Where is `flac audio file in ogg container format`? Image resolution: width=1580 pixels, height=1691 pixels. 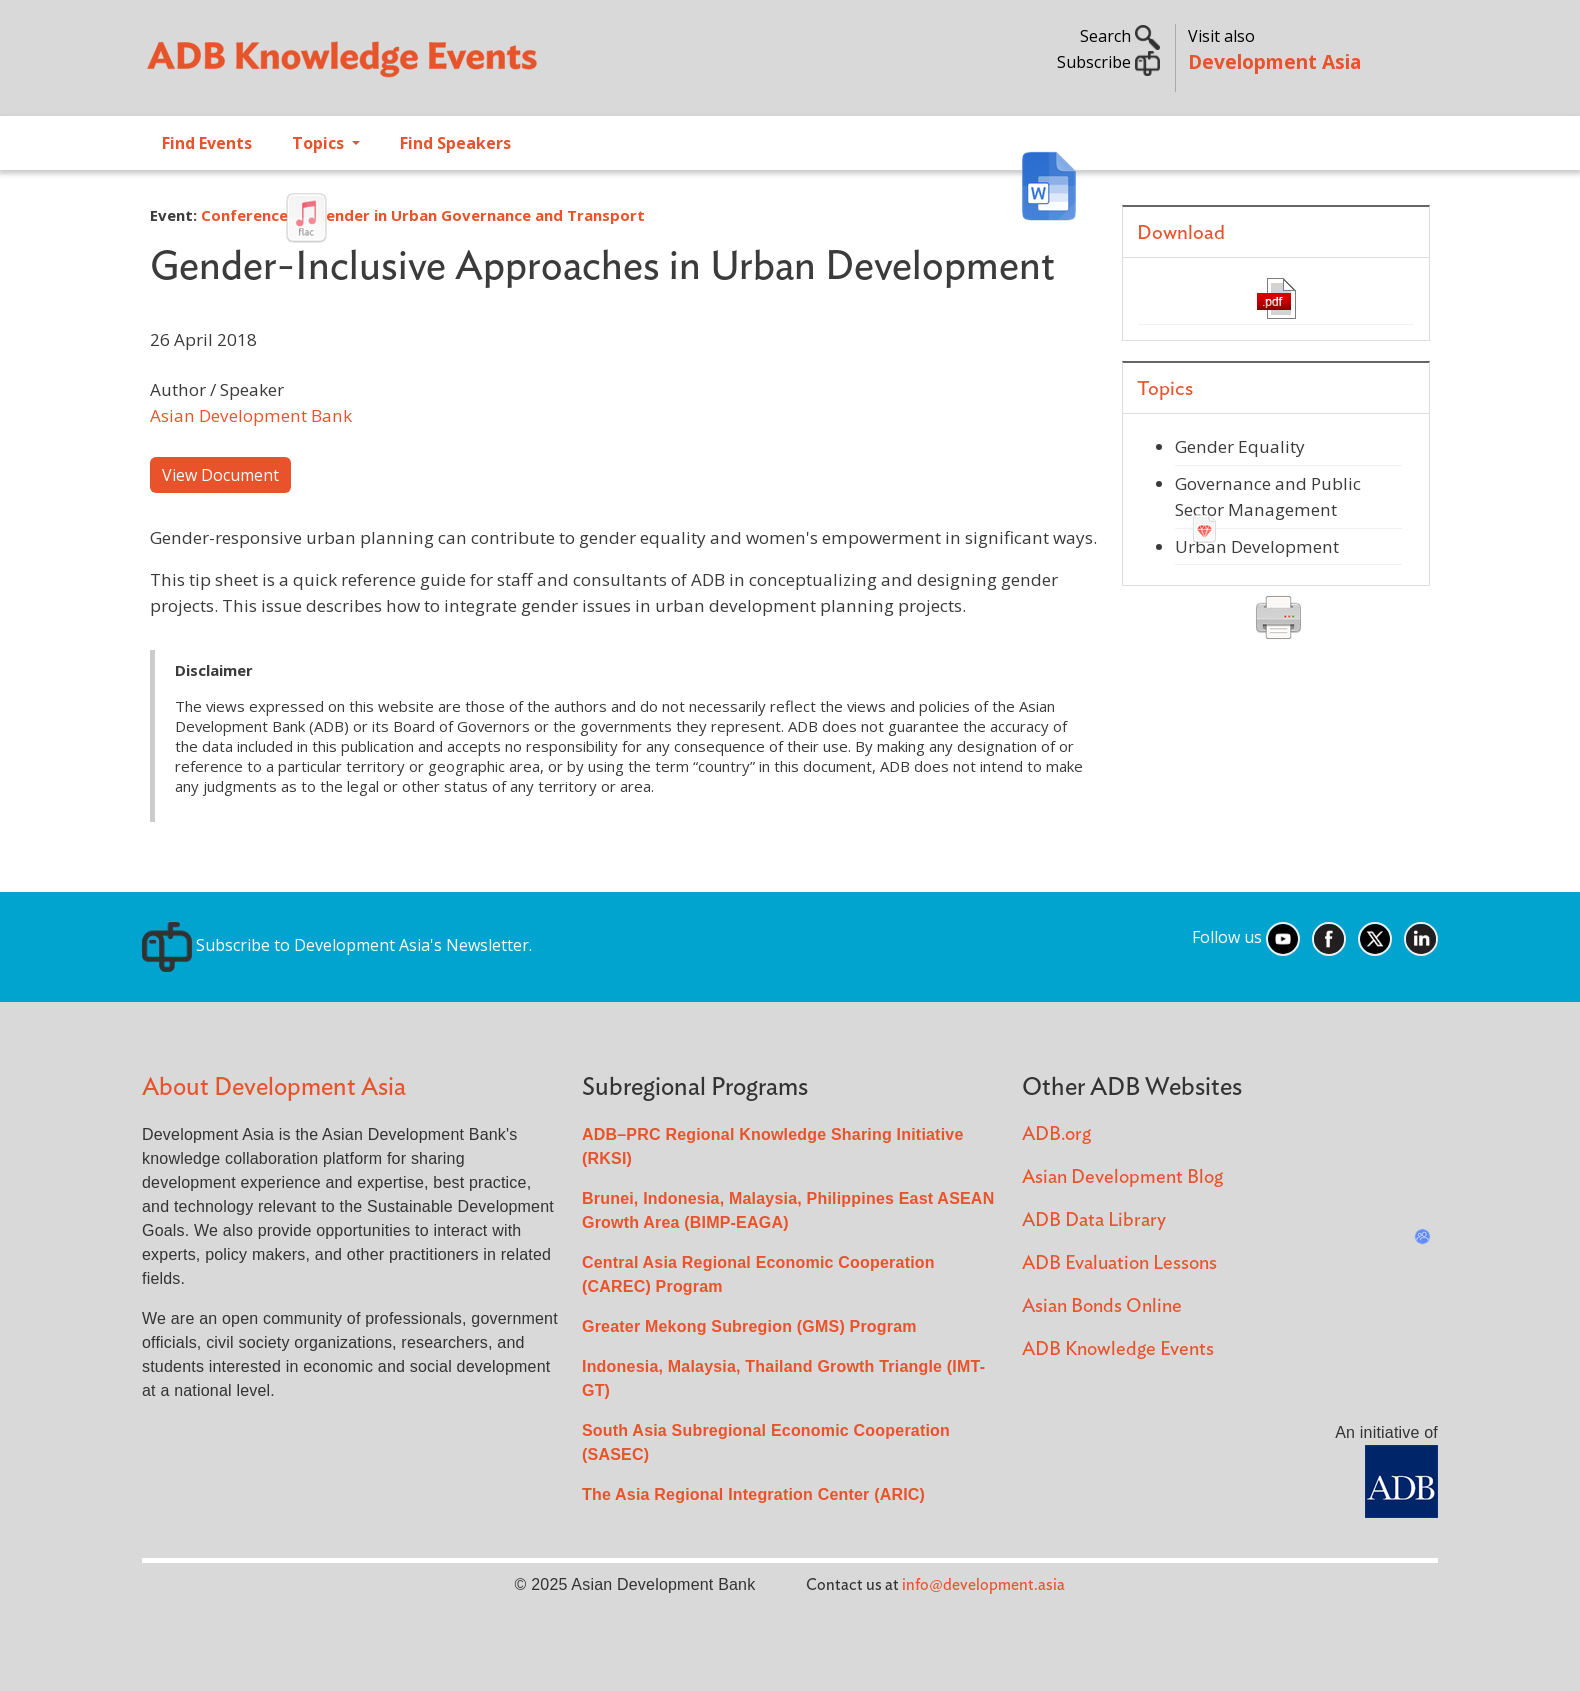
flac audio file in ogg container format is located at coordinates (306, 217).